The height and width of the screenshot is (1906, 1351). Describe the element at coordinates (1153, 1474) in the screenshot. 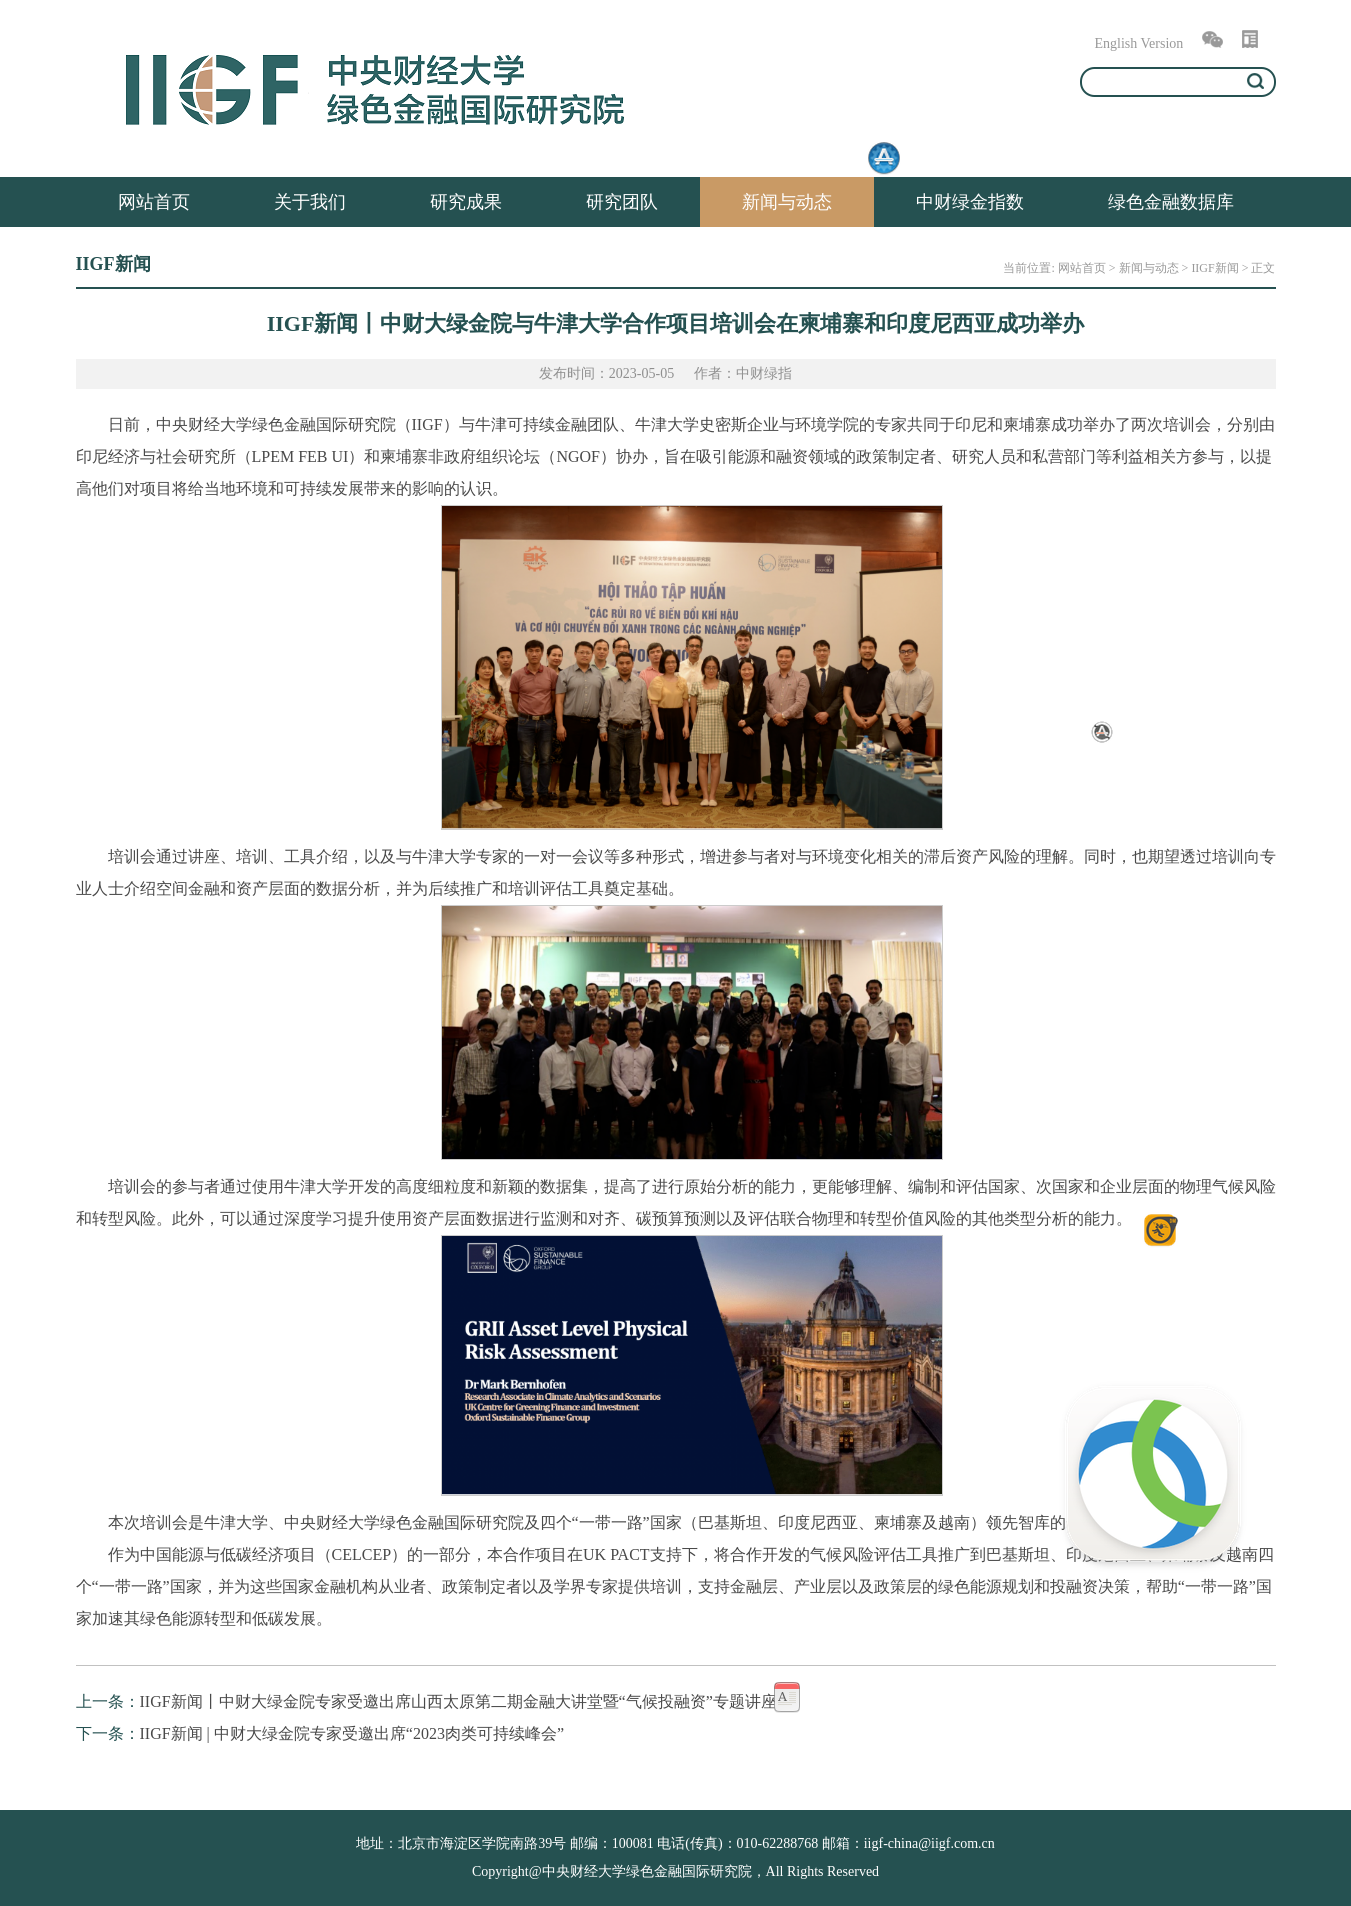

I see `open cisco anyconnect vpn client` at that location.